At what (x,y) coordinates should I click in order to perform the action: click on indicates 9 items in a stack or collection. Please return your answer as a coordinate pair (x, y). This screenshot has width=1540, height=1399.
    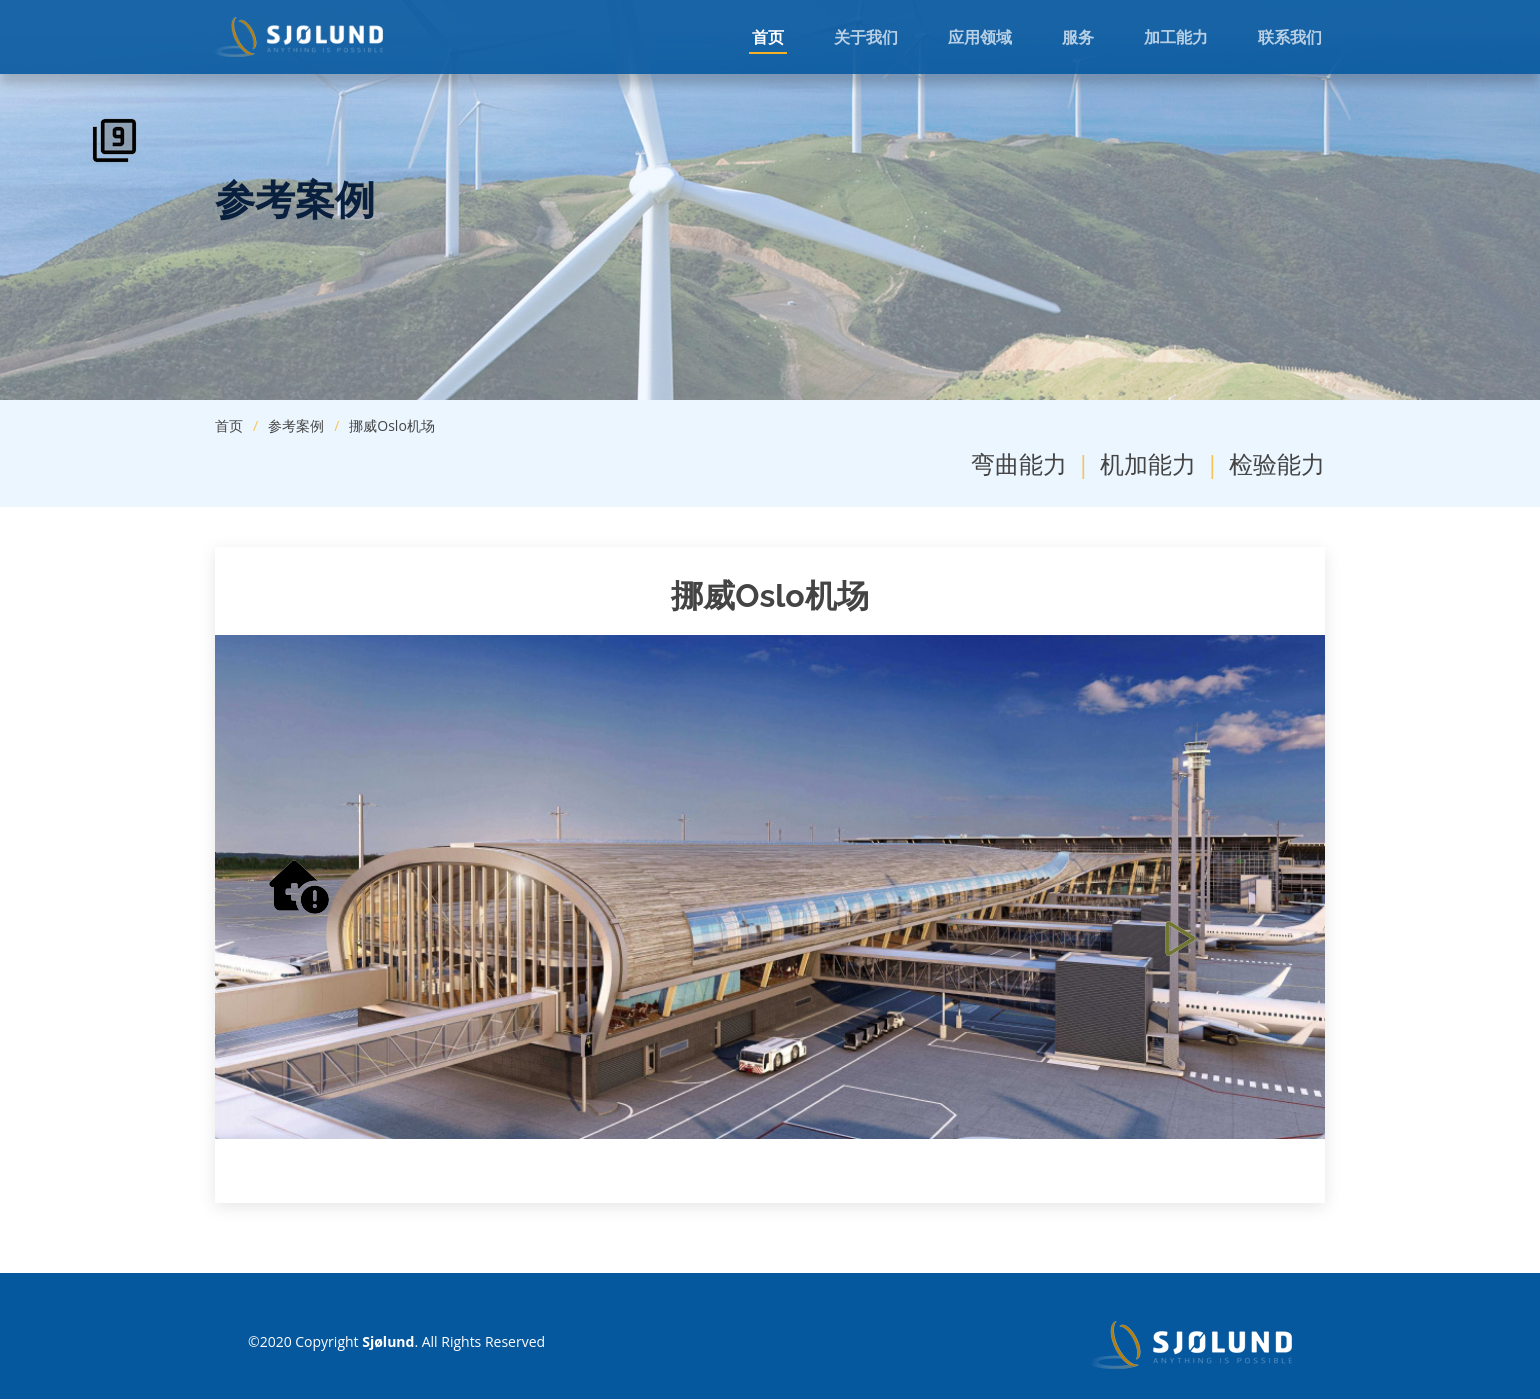
    Looking at the image, I should click on (114, 140).